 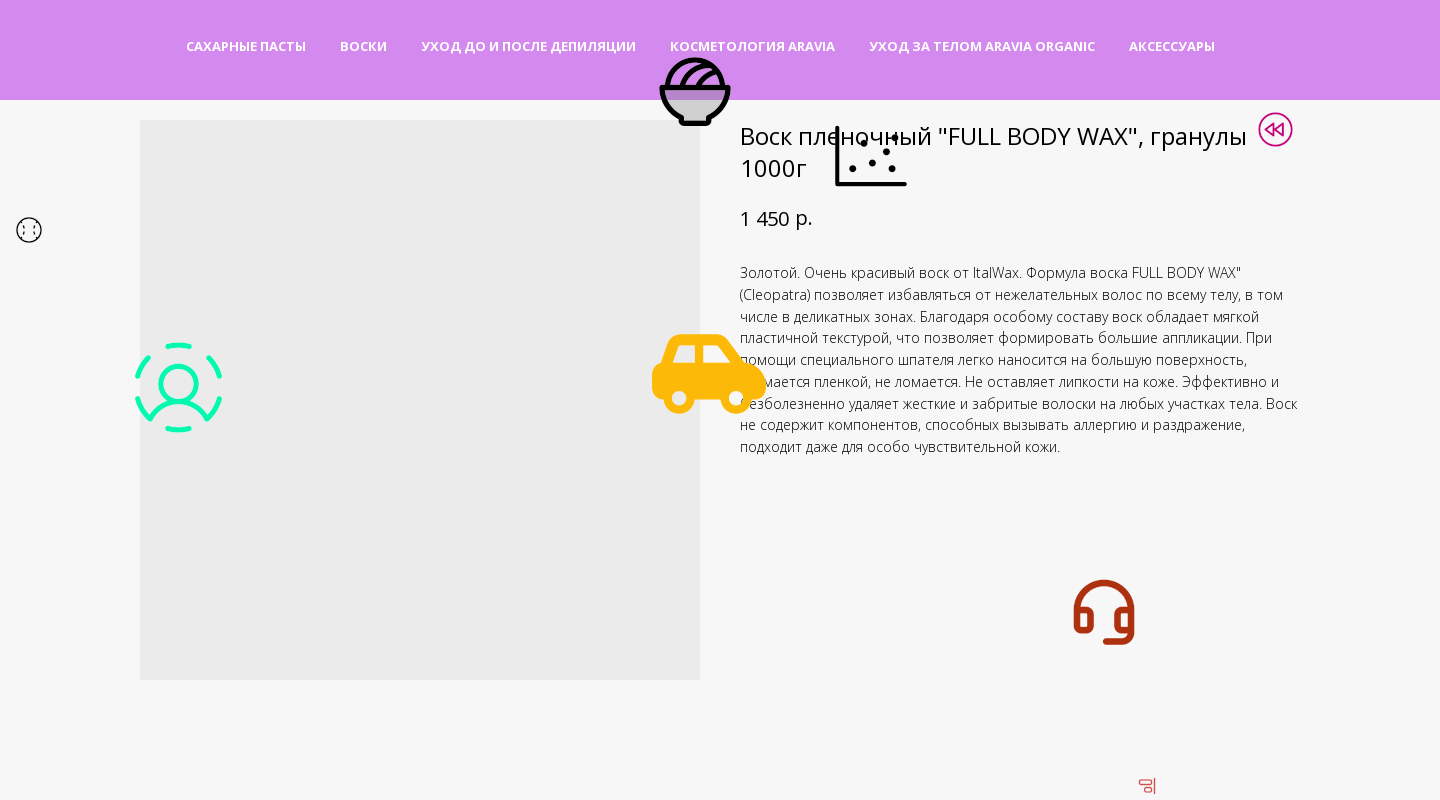 What do you see at coordinates (695, 93) in the screenshot?
I see `view food or meal options` at bounding box center [695, 93].